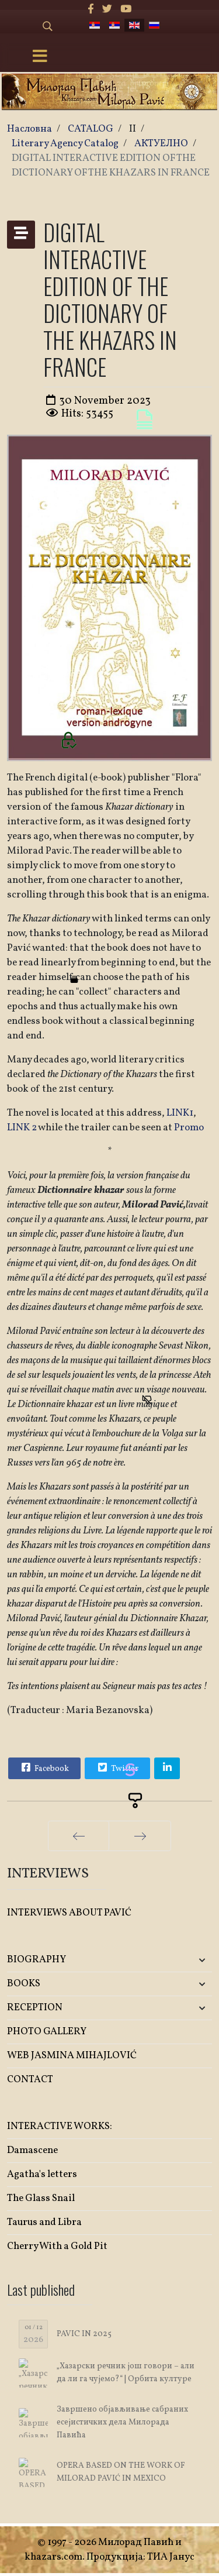 The height and width of the screenshot is (2576, 219). Describe the element at coordinates (131, 1770) in the screenshot. I see `apply strikethrough formatting to selected text` at that location.